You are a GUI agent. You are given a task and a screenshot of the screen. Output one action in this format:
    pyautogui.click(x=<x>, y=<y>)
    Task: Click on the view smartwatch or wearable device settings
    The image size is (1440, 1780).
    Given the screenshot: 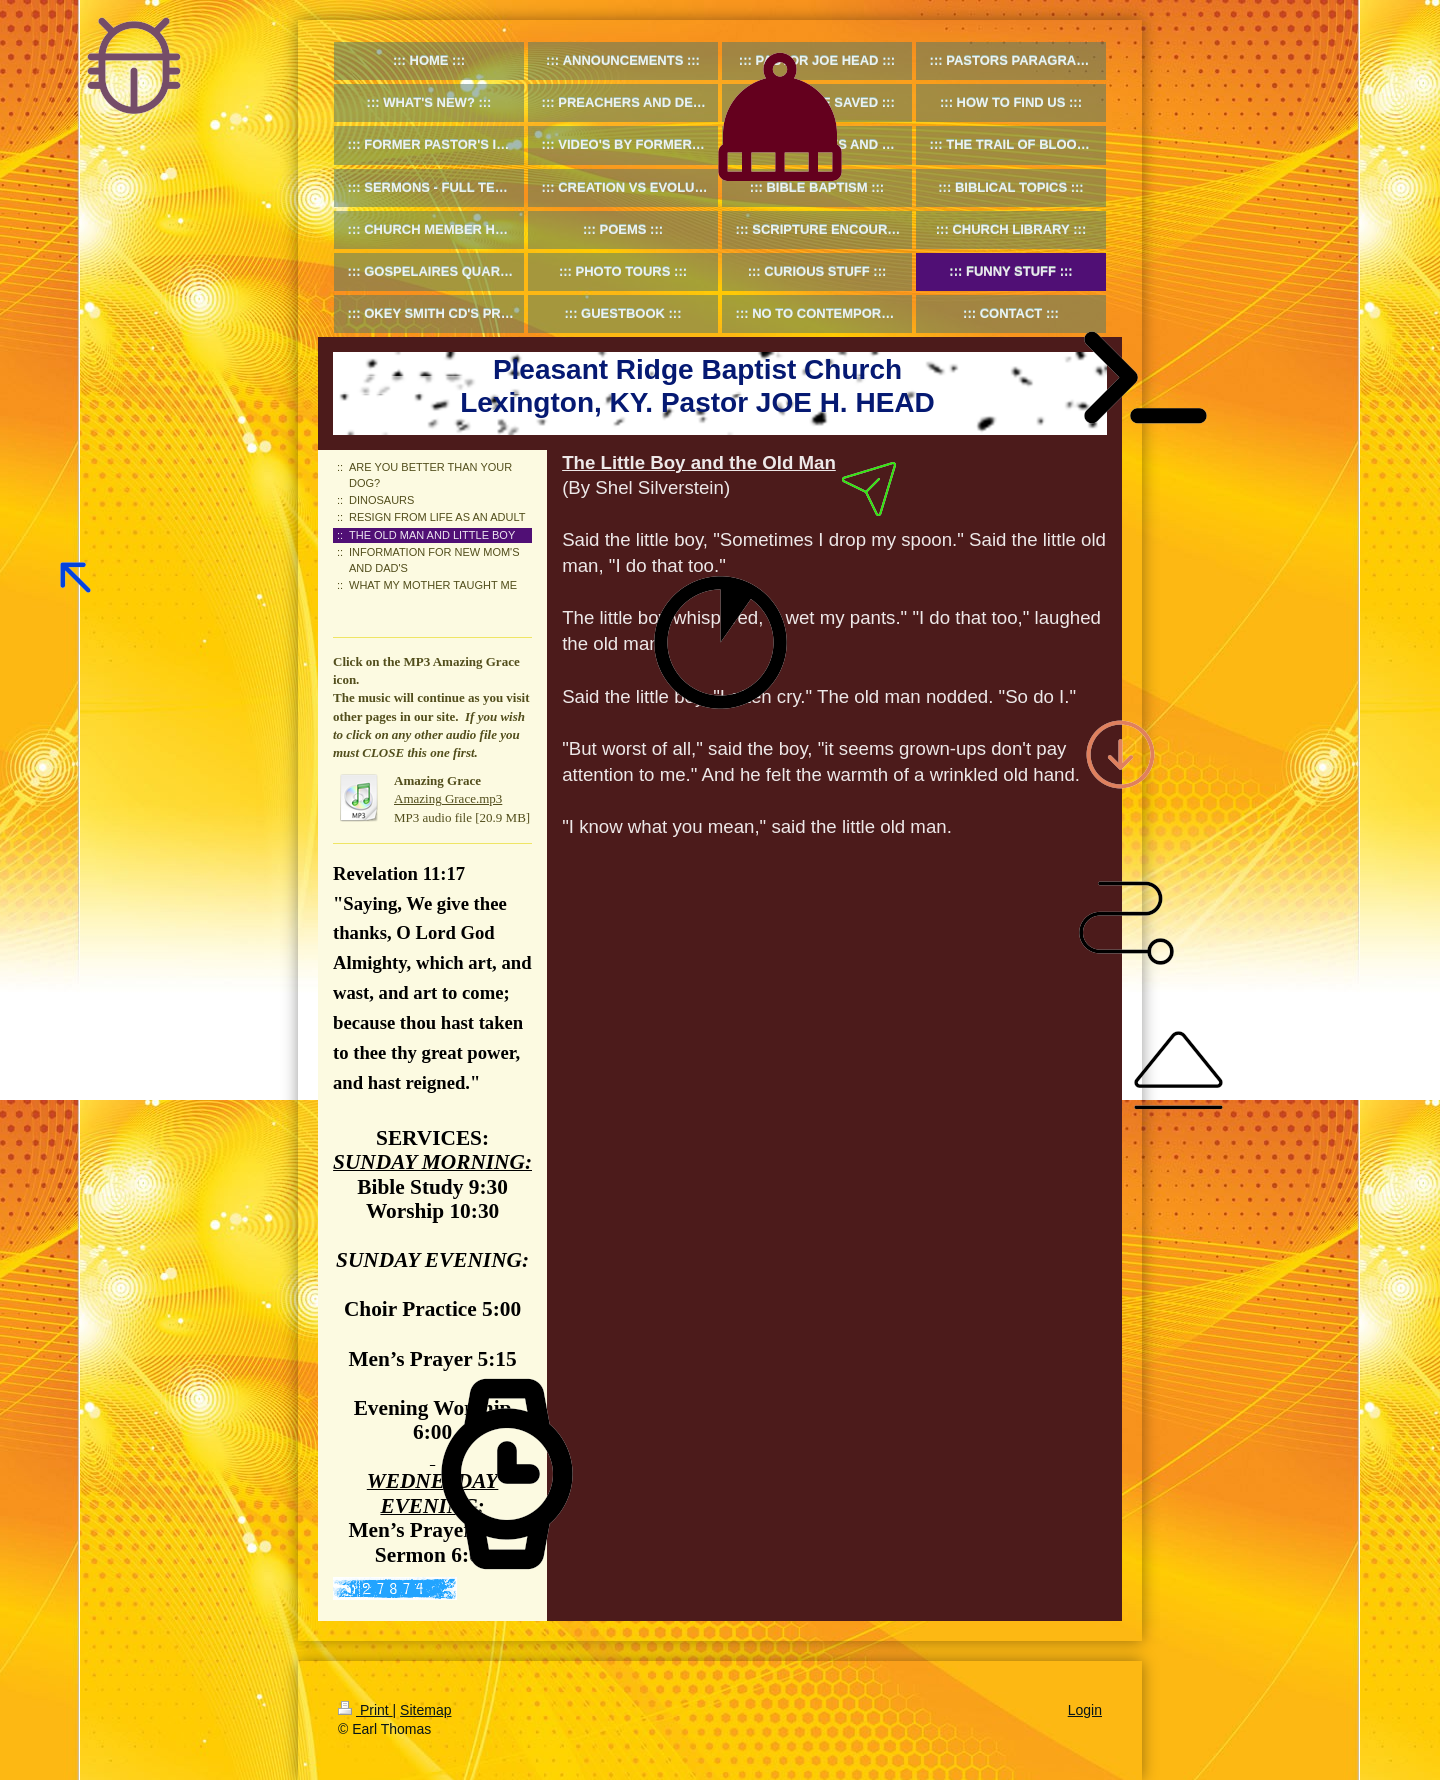 What is the action you would take?
    pyautogui.click(x=507, y=1474)
    